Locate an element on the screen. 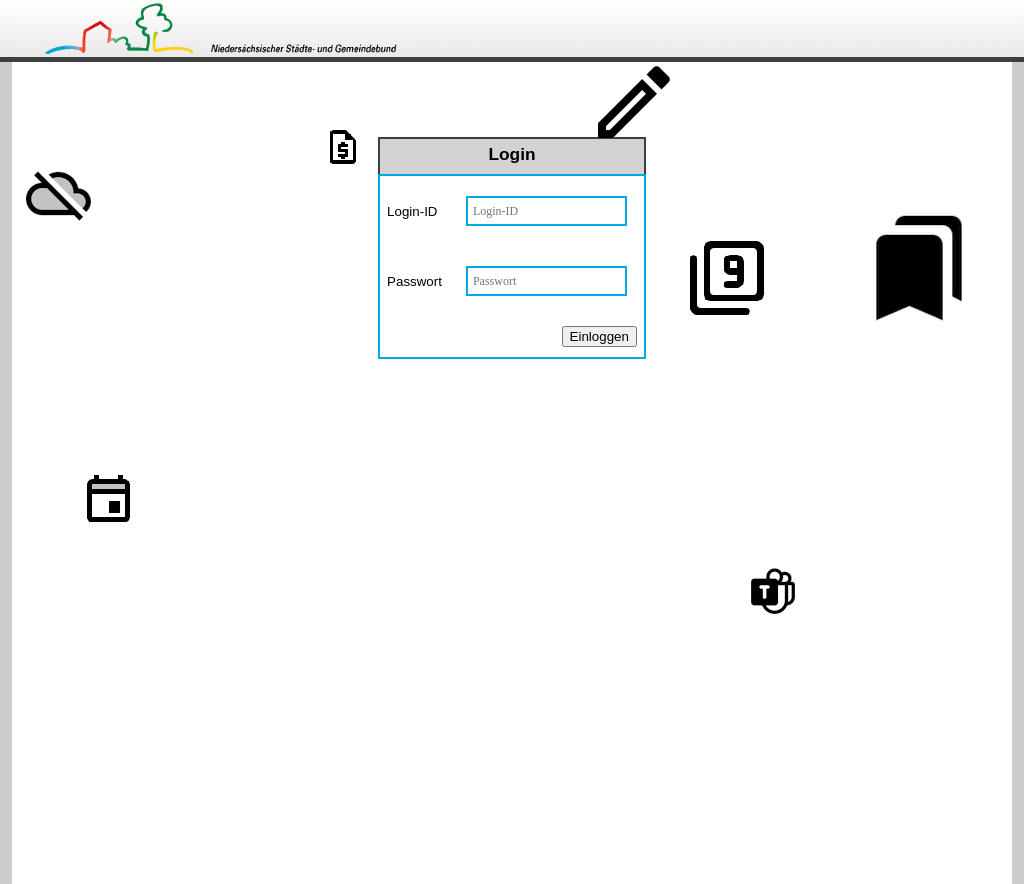 Image resolution: width=1024 pixels, height=884 pixels. request a price quote or estimate is located at coordinates (343, 147).